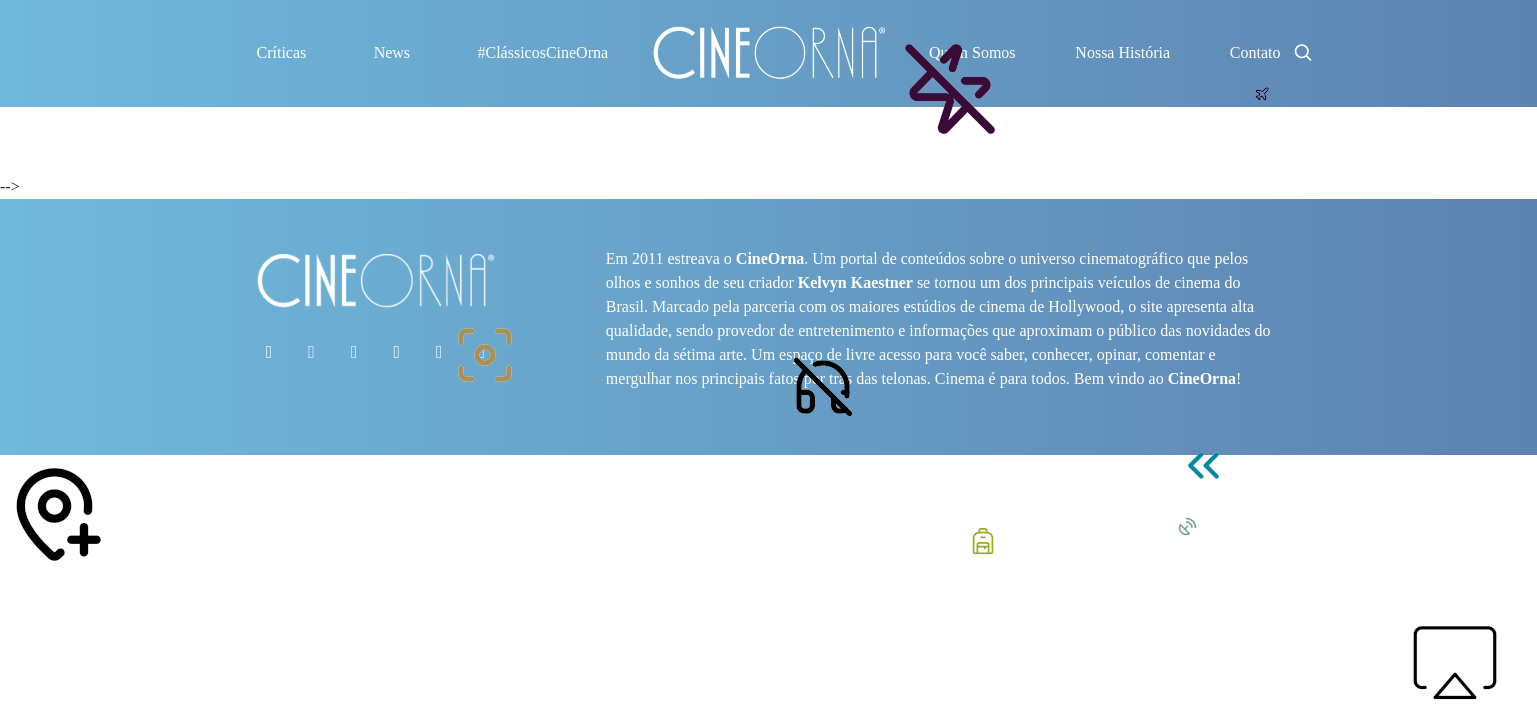 The width and height of the screenshot is (1537, 720). Describe the element at coordinates (823, 387) in the screenshot. I see `mute or disable audio output` at that location.